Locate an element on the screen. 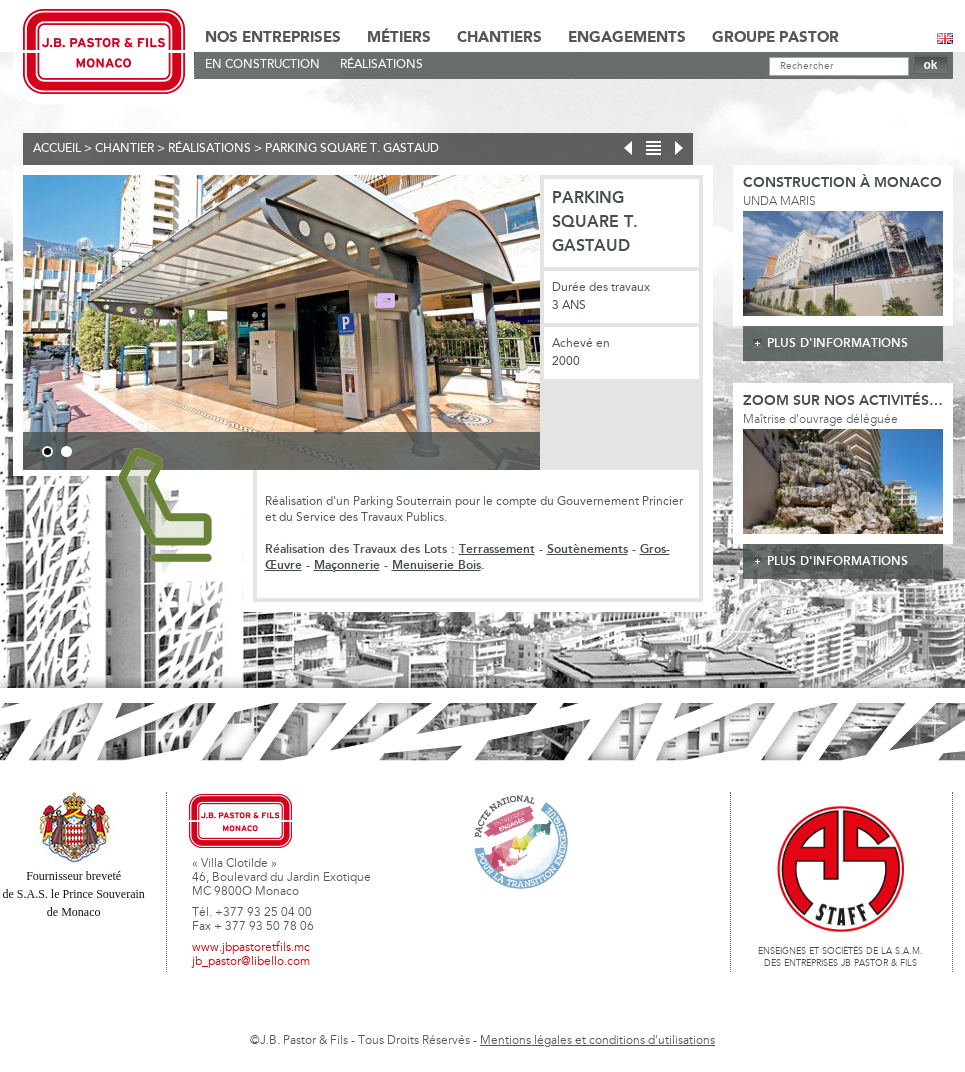 This screenshot has width=965, height=1072. view news or articles is located at coordinates (385, 300).